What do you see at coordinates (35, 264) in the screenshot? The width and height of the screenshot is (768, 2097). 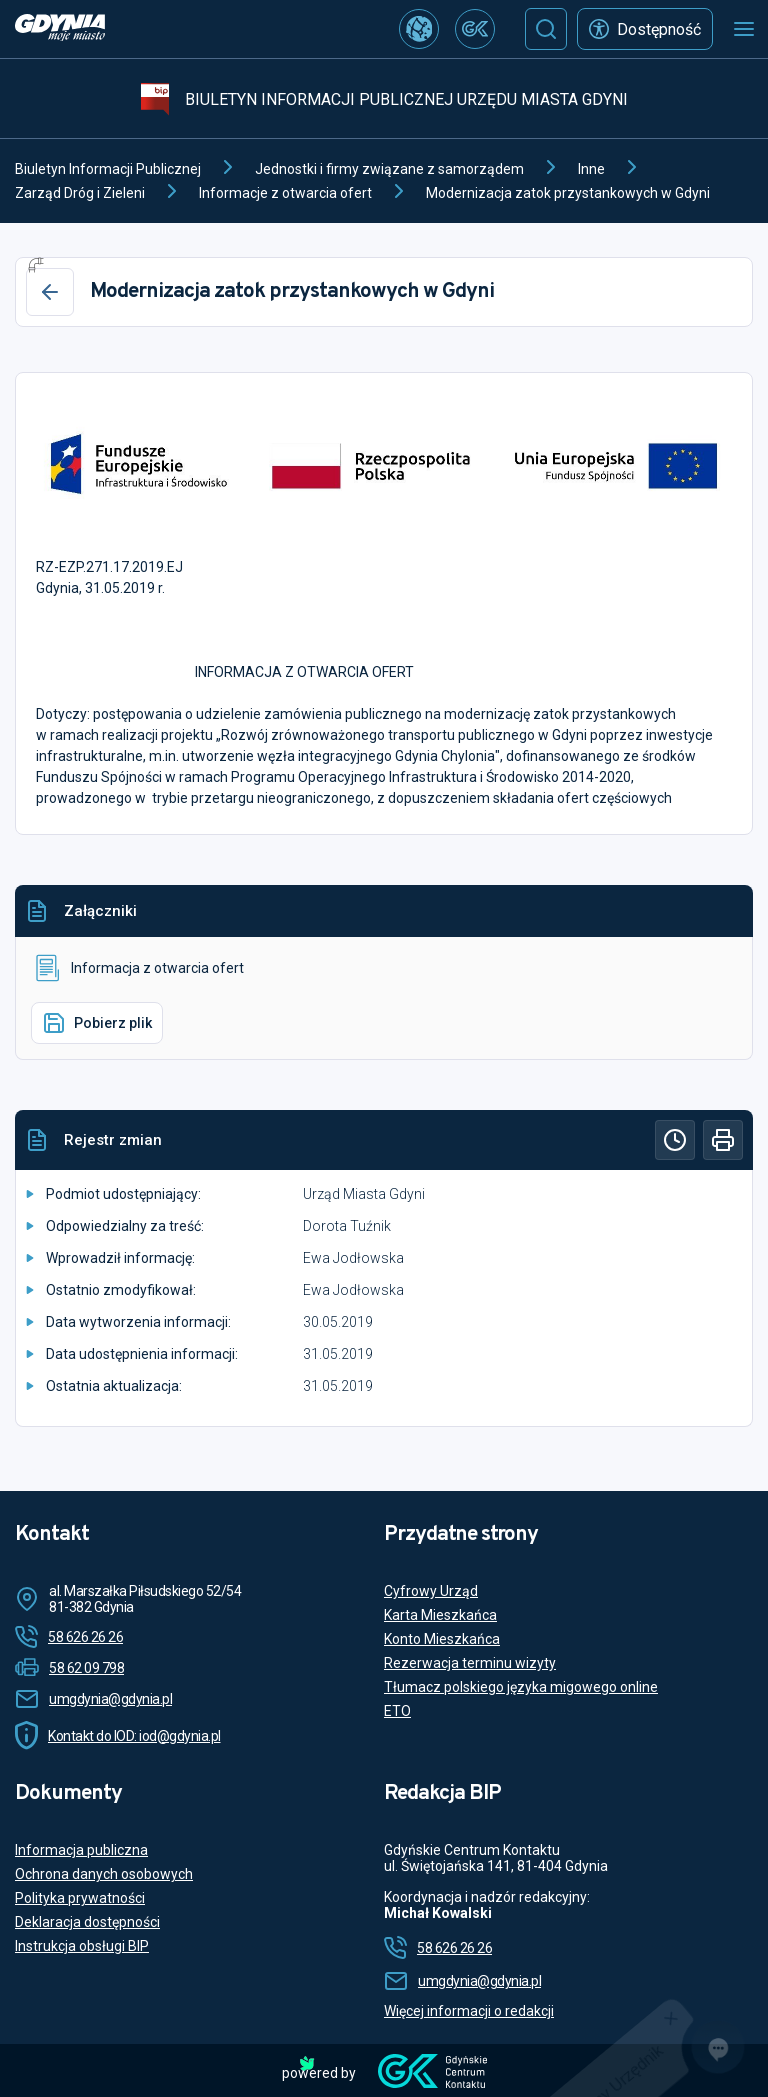 I see `plumbing or pipeline connection indicator` at bounding box center [35, 264].